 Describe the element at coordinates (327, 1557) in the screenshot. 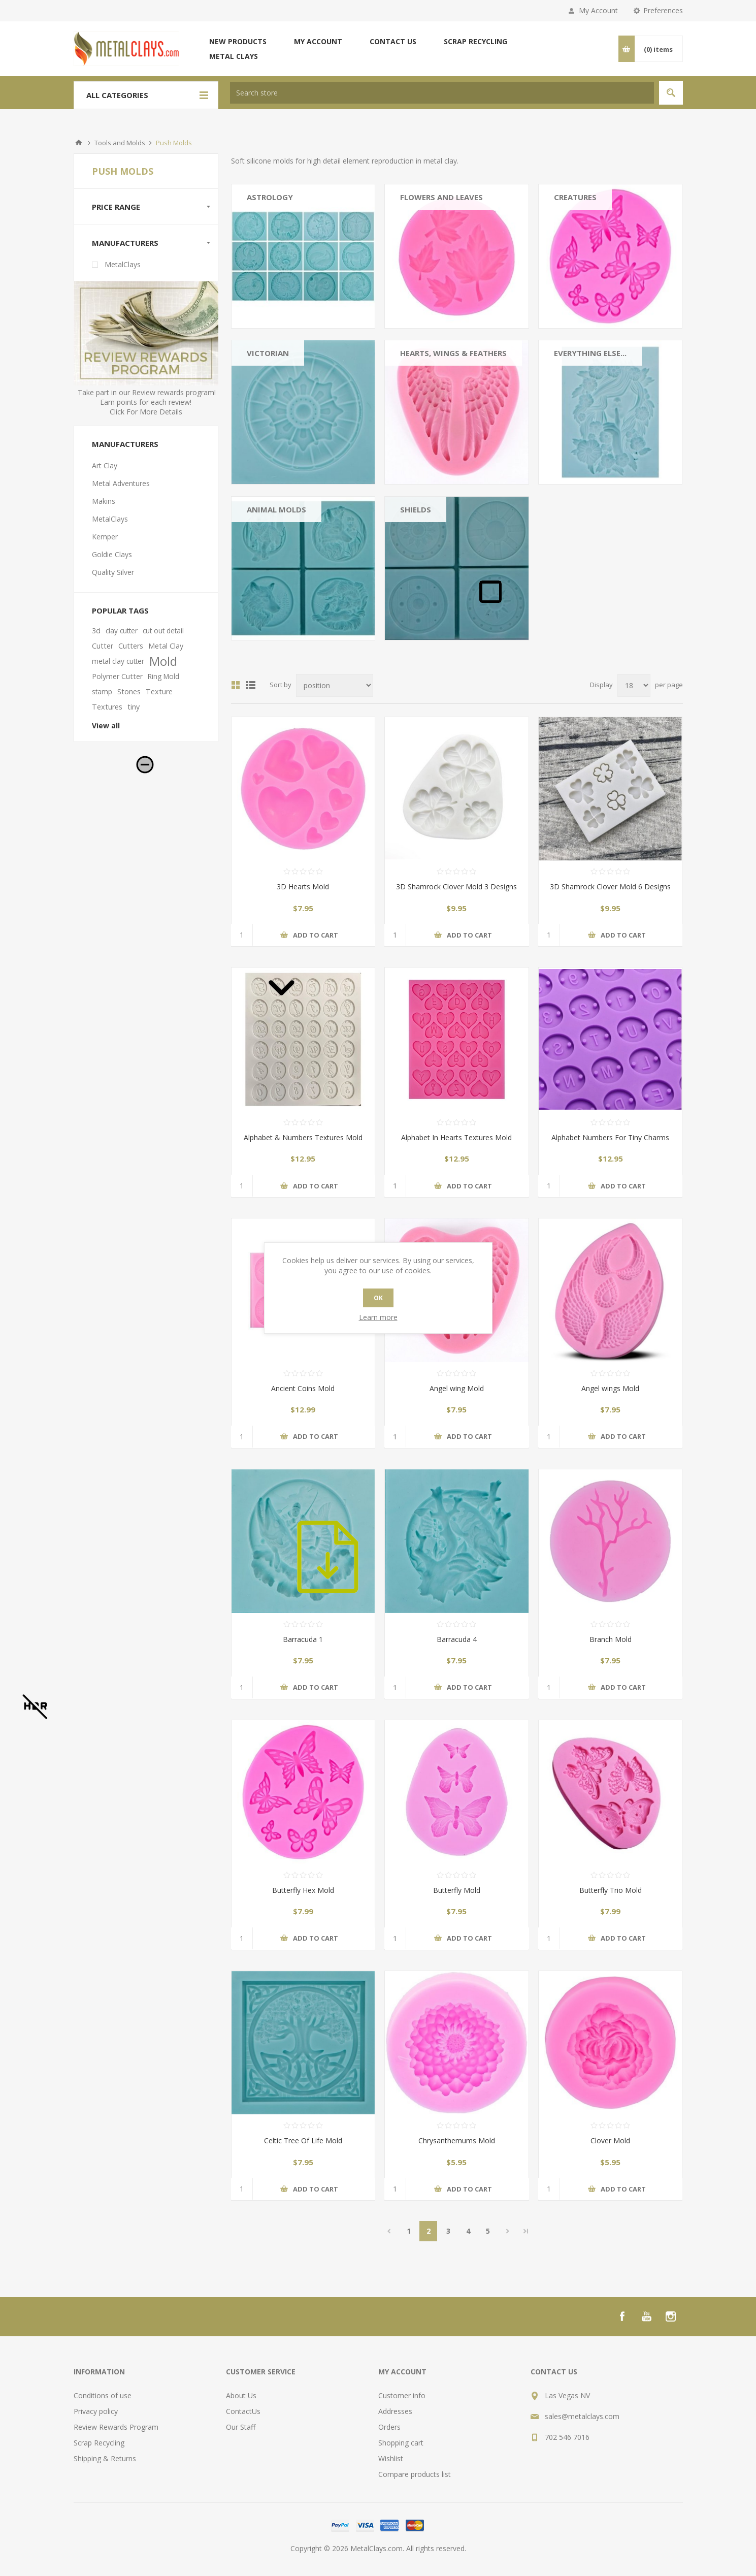

I see `download a file` at that location.